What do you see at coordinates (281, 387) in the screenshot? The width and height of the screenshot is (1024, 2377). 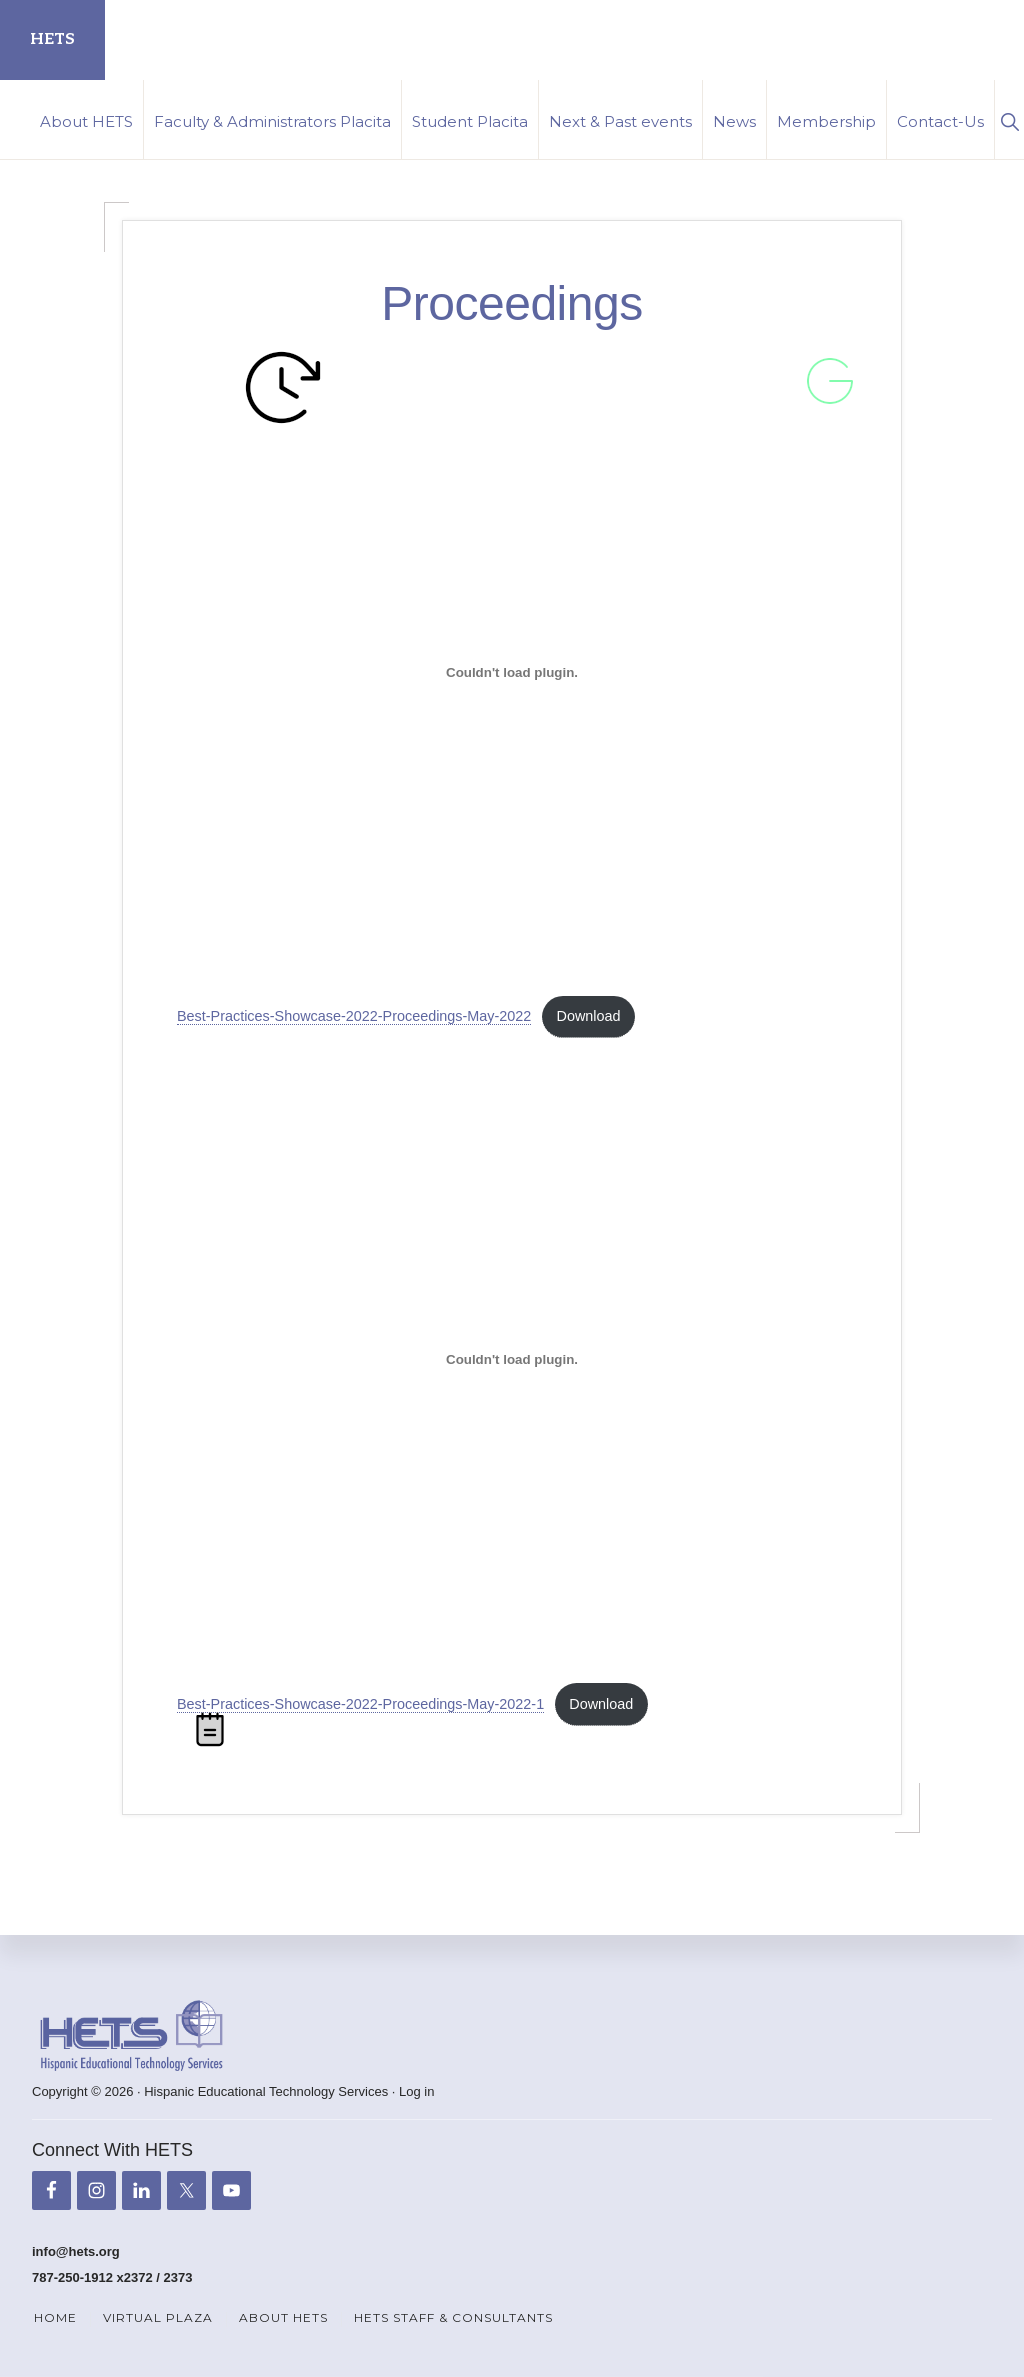 I see `restore to a previous version` at bounding box center [281, 387].